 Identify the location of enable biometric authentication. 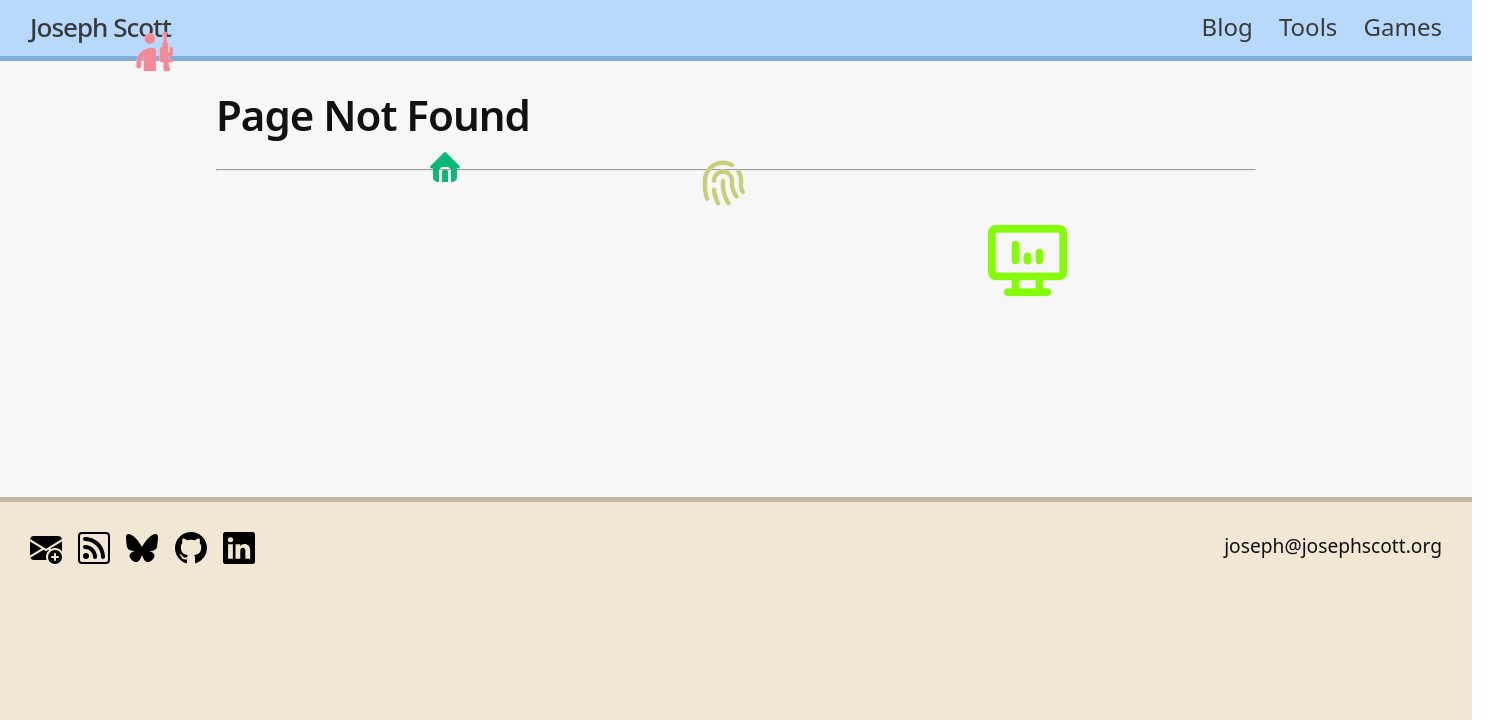
(723, 183).